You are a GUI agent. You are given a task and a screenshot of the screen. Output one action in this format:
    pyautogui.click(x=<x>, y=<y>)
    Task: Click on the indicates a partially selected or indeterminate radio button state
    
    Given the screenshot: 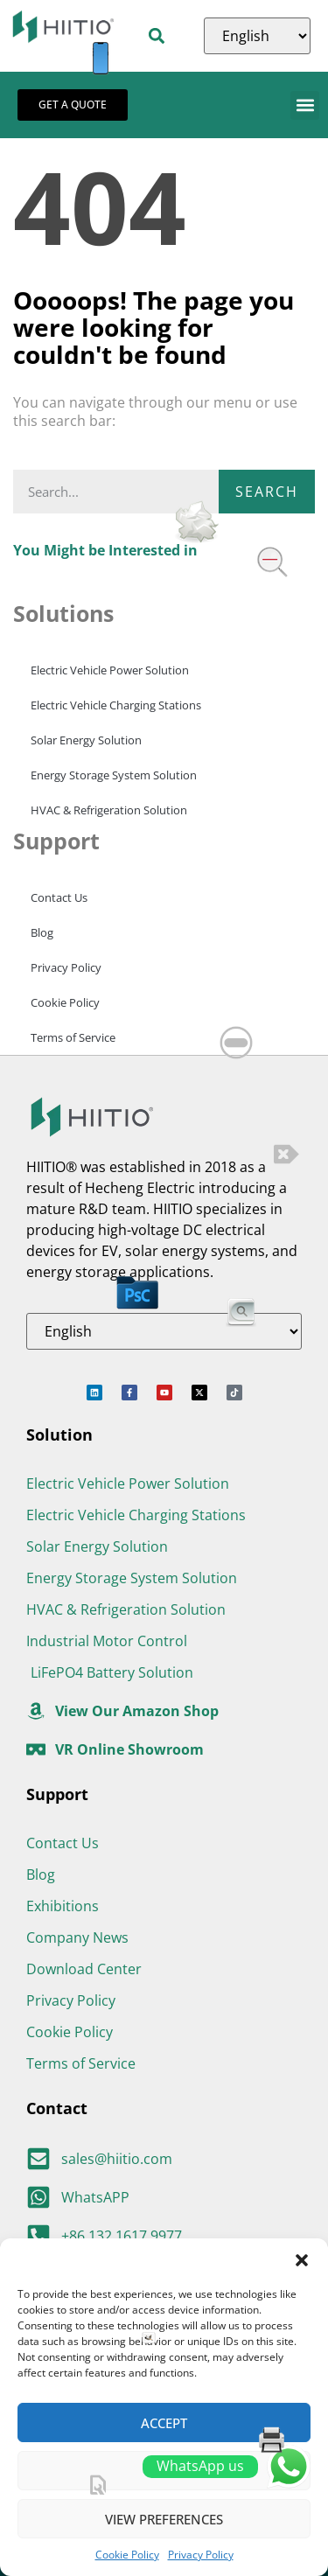 What is the action you would take?
    pyautogui.click(x=236, y=1043)
    